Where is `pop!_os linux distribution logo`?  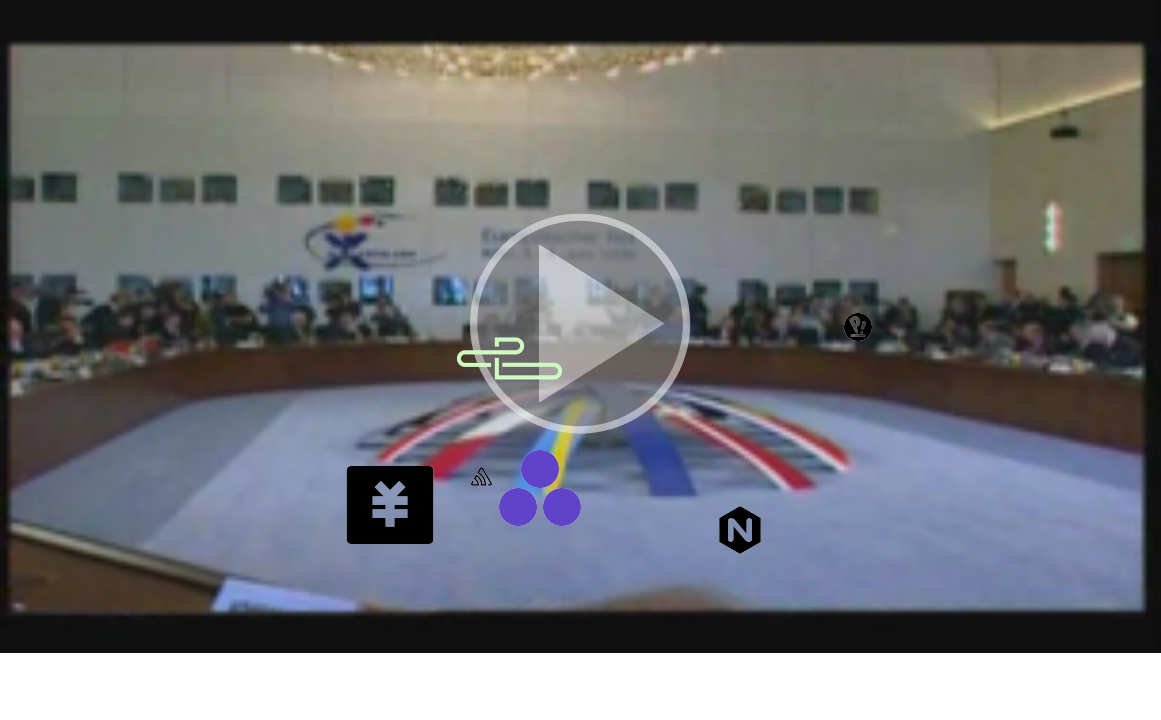 pop!_os linux distribution logo is located at coordinates (858, 327).